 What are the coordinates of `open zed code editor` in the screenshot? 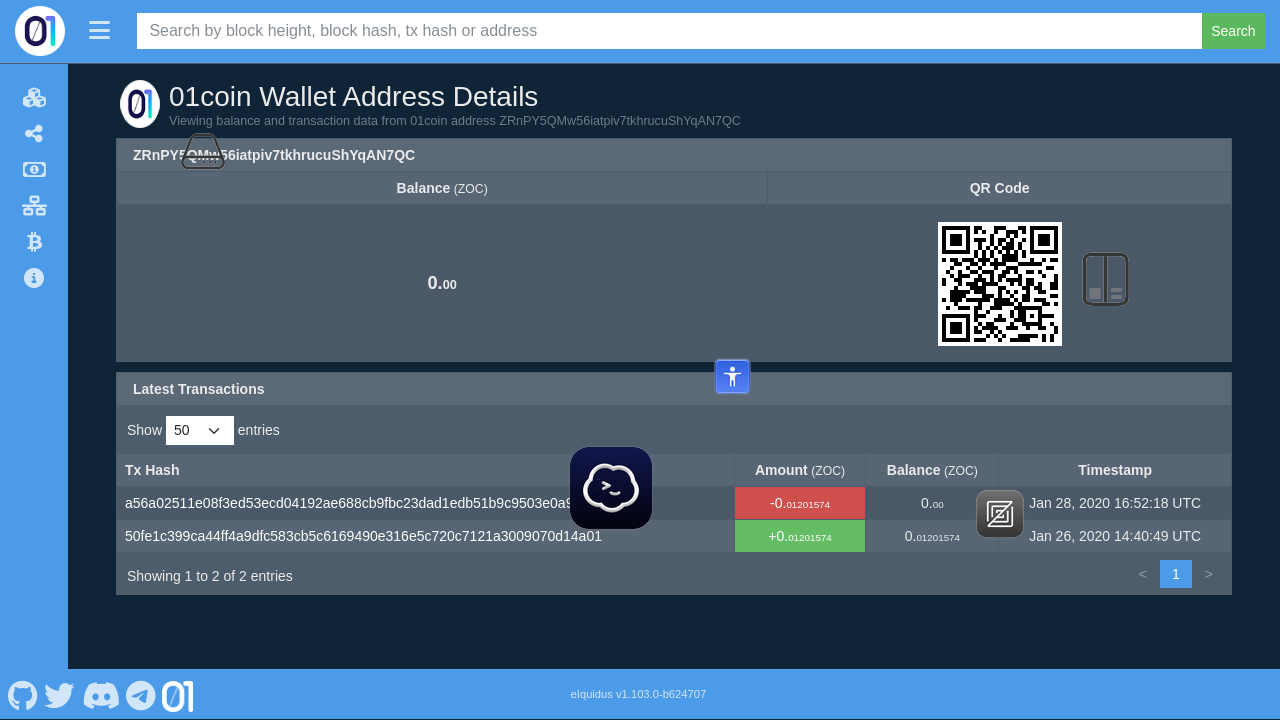 It's located at (1000, 514).